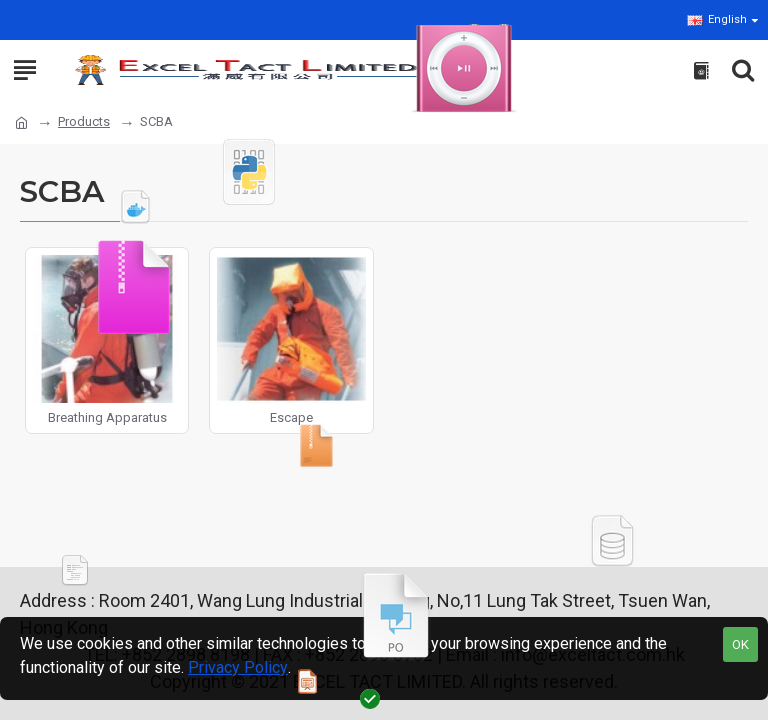 This screenshot has width=768, height=720. What do you see at coordinates (135, 206) in the screenshot?
I see `dockerfile or docker configuration file` at bounding box center [135, 206].